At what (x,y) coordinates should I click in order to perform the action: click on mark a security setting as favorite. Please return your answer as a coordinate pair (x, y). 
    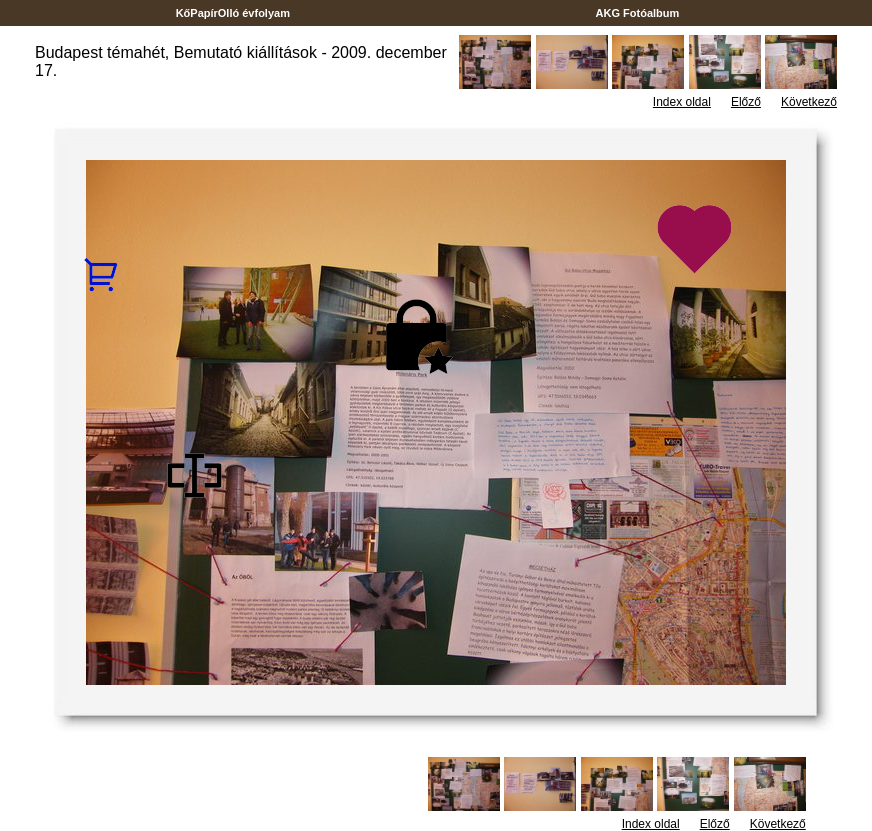
    Looking at the image, I should click on (416, 336).